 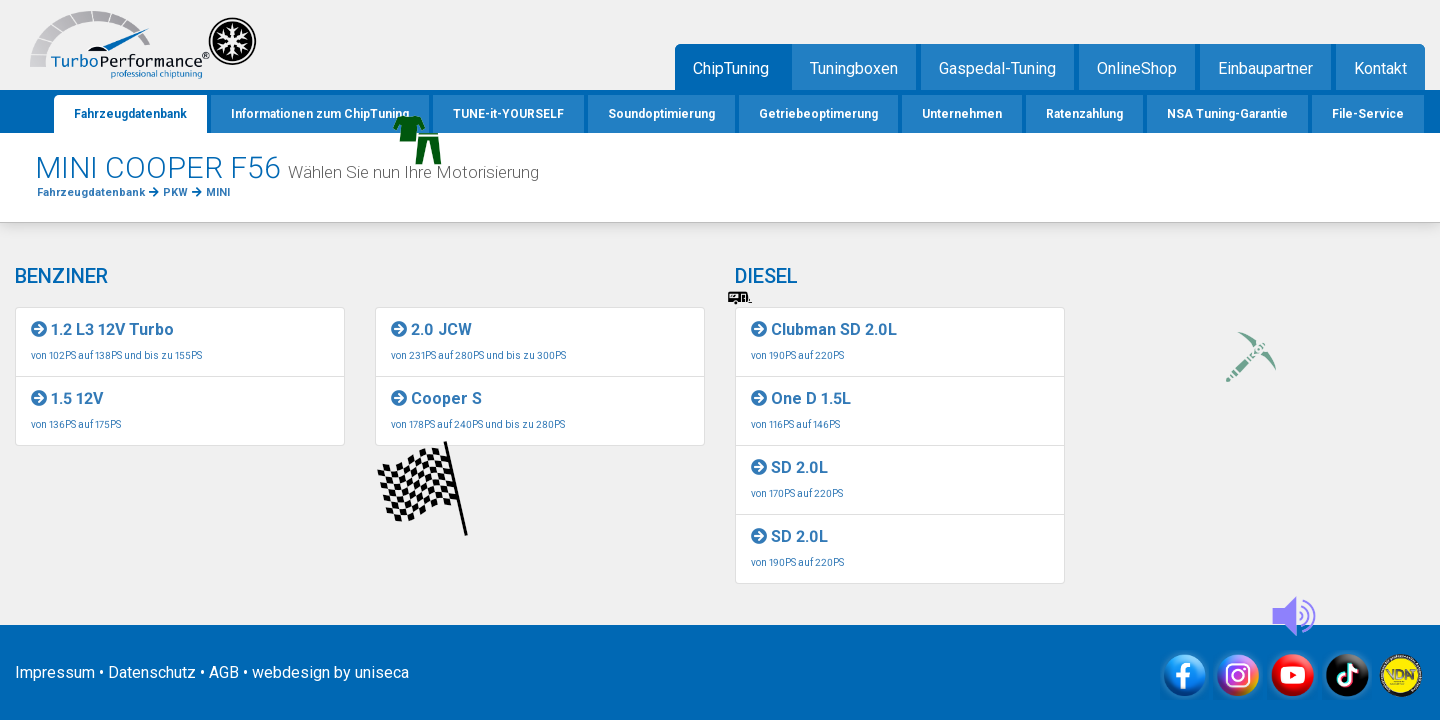 I want to click on select war pick weapon in game inventory, so click(x=1251, y=357).